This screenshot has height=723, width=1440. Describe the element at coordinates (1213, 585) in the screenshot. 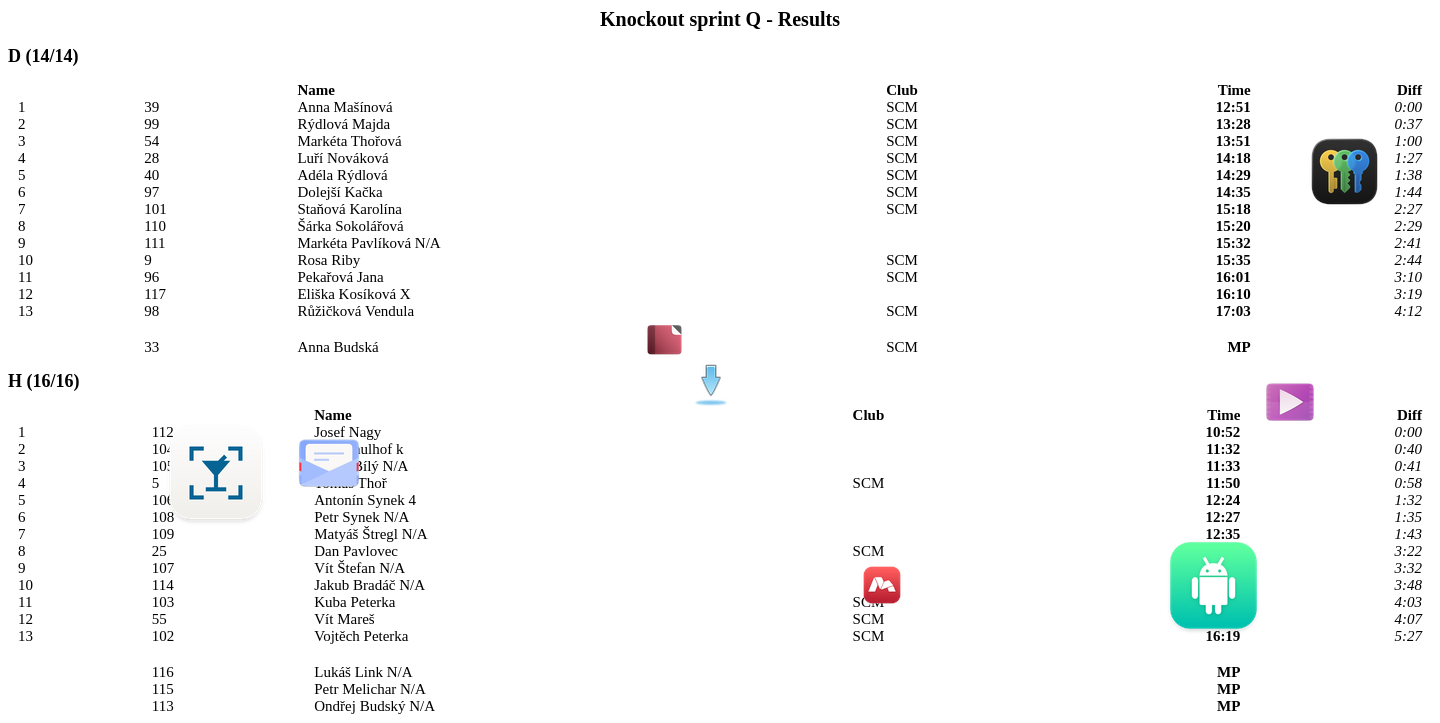

I see `launch anbox android emulator` at that location.